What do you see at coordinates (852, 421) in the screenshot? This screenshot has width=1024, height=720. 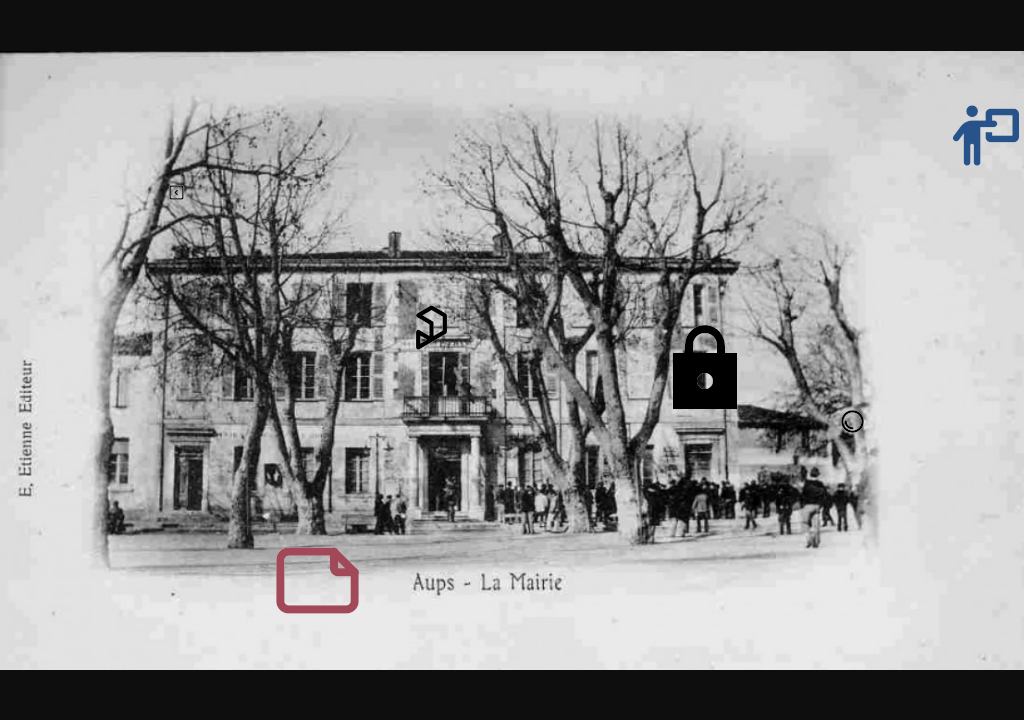 I see `apply inner shadow effect to bottom-left corner` at bounding box center [852, 421].